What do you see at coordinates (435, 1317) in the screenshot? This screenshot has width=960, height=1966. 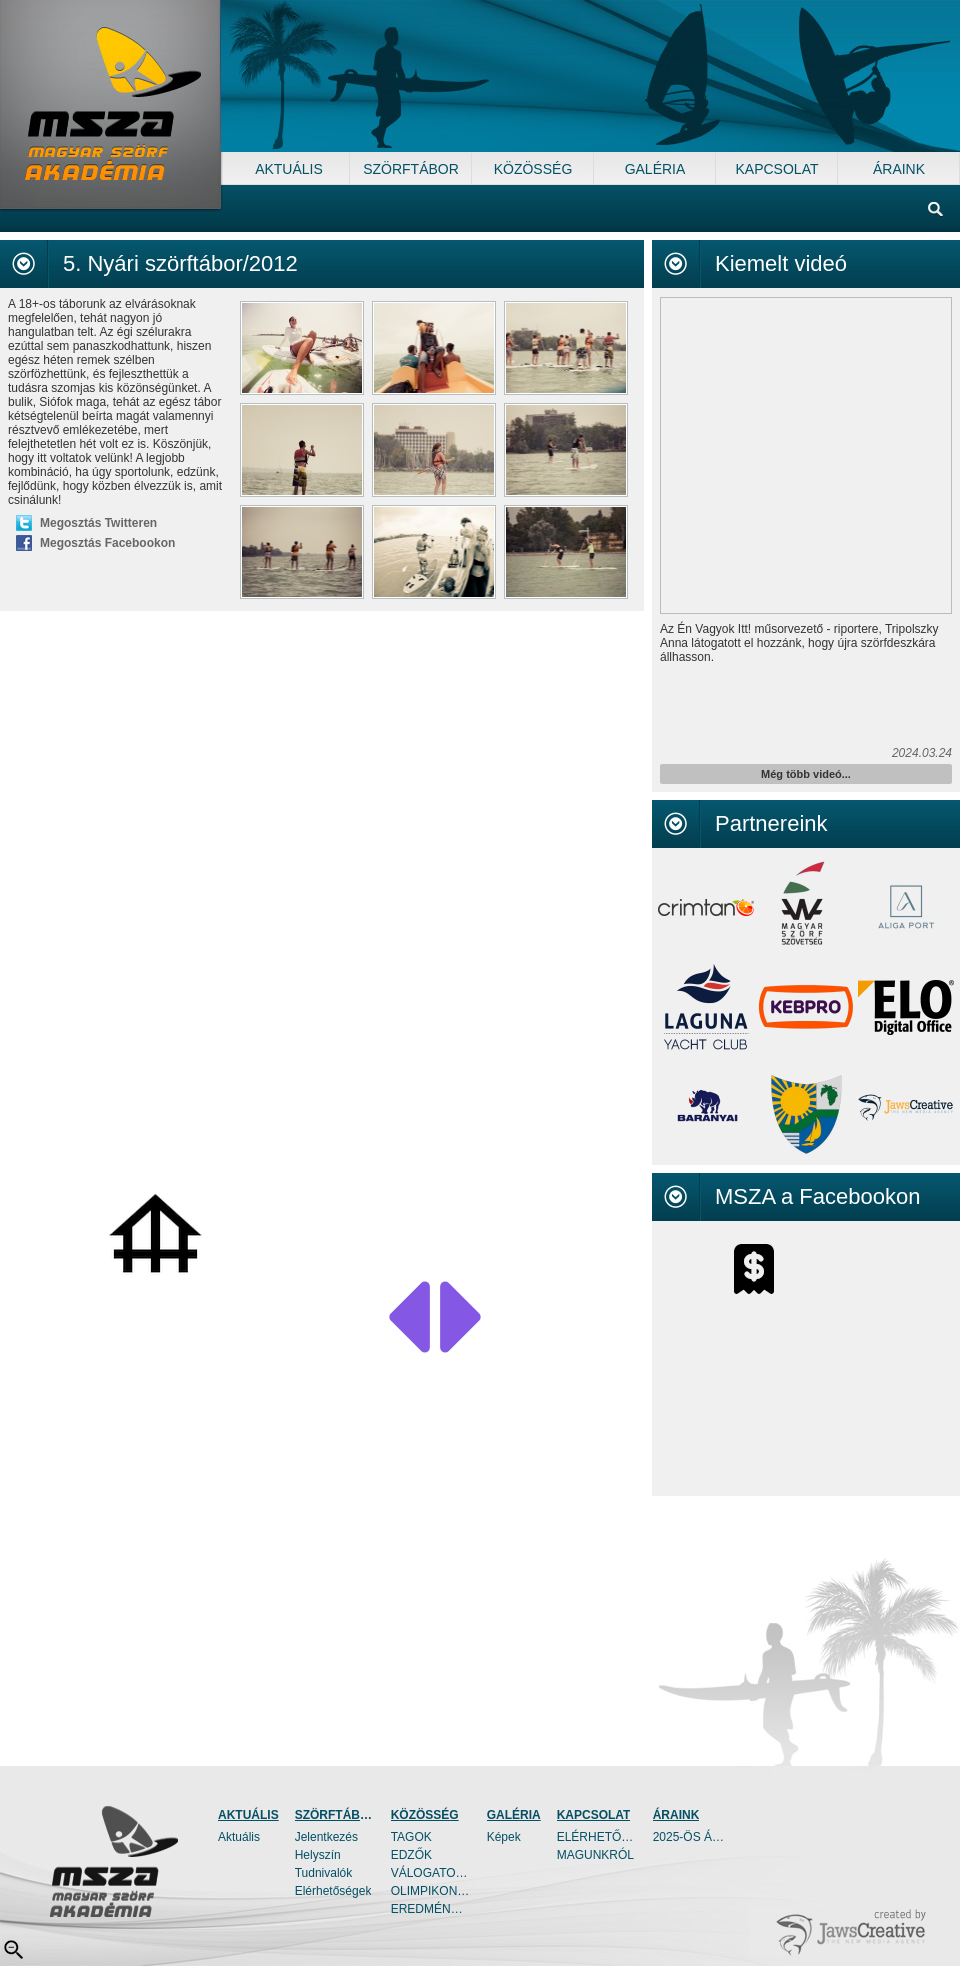 I see `adjust horizontal spacing or position` at bounding box center [435, 1317].